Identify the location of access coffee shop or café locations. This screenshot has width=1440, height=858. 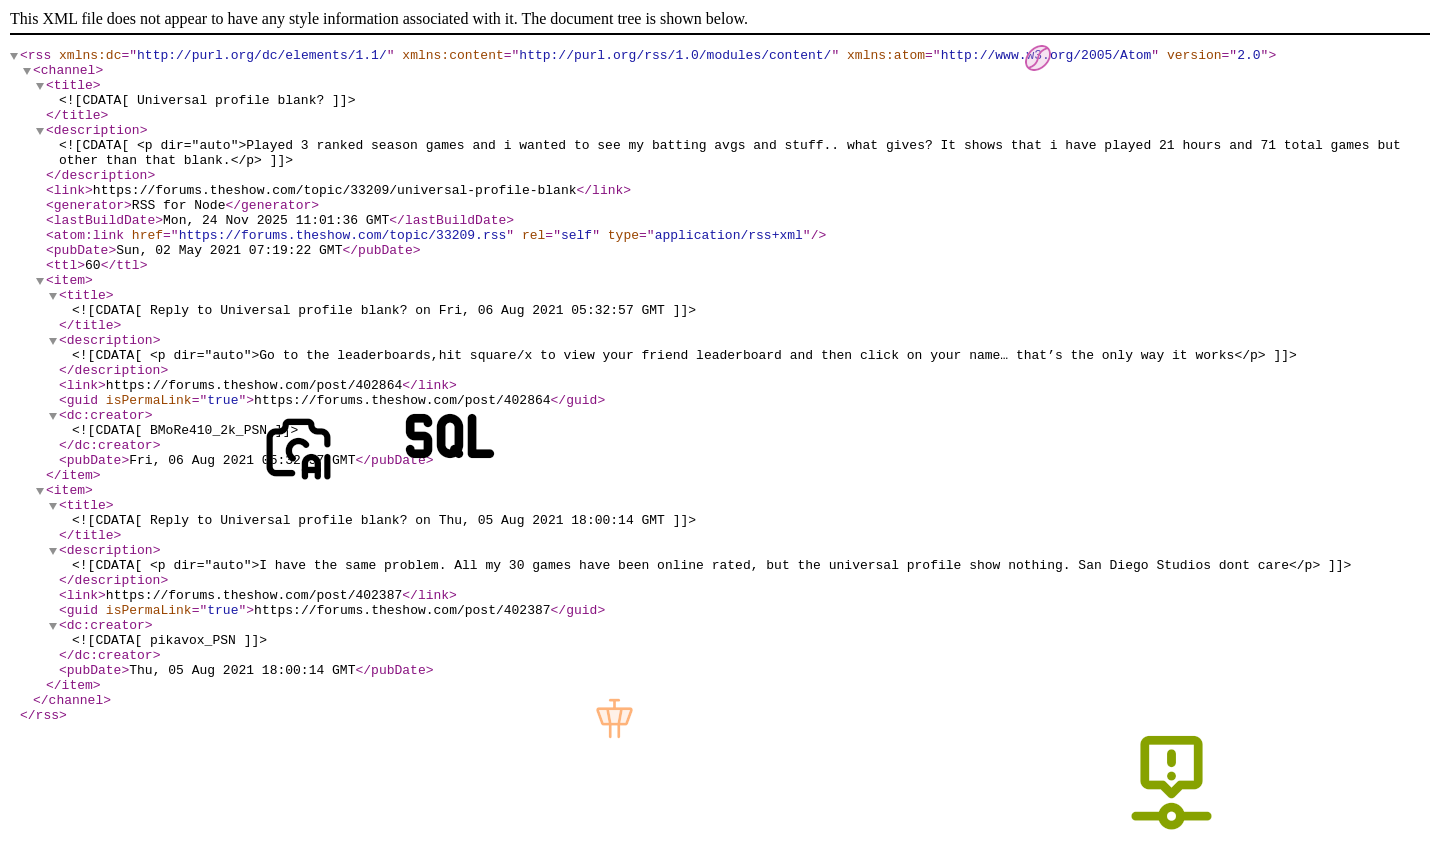
(1038, 58).